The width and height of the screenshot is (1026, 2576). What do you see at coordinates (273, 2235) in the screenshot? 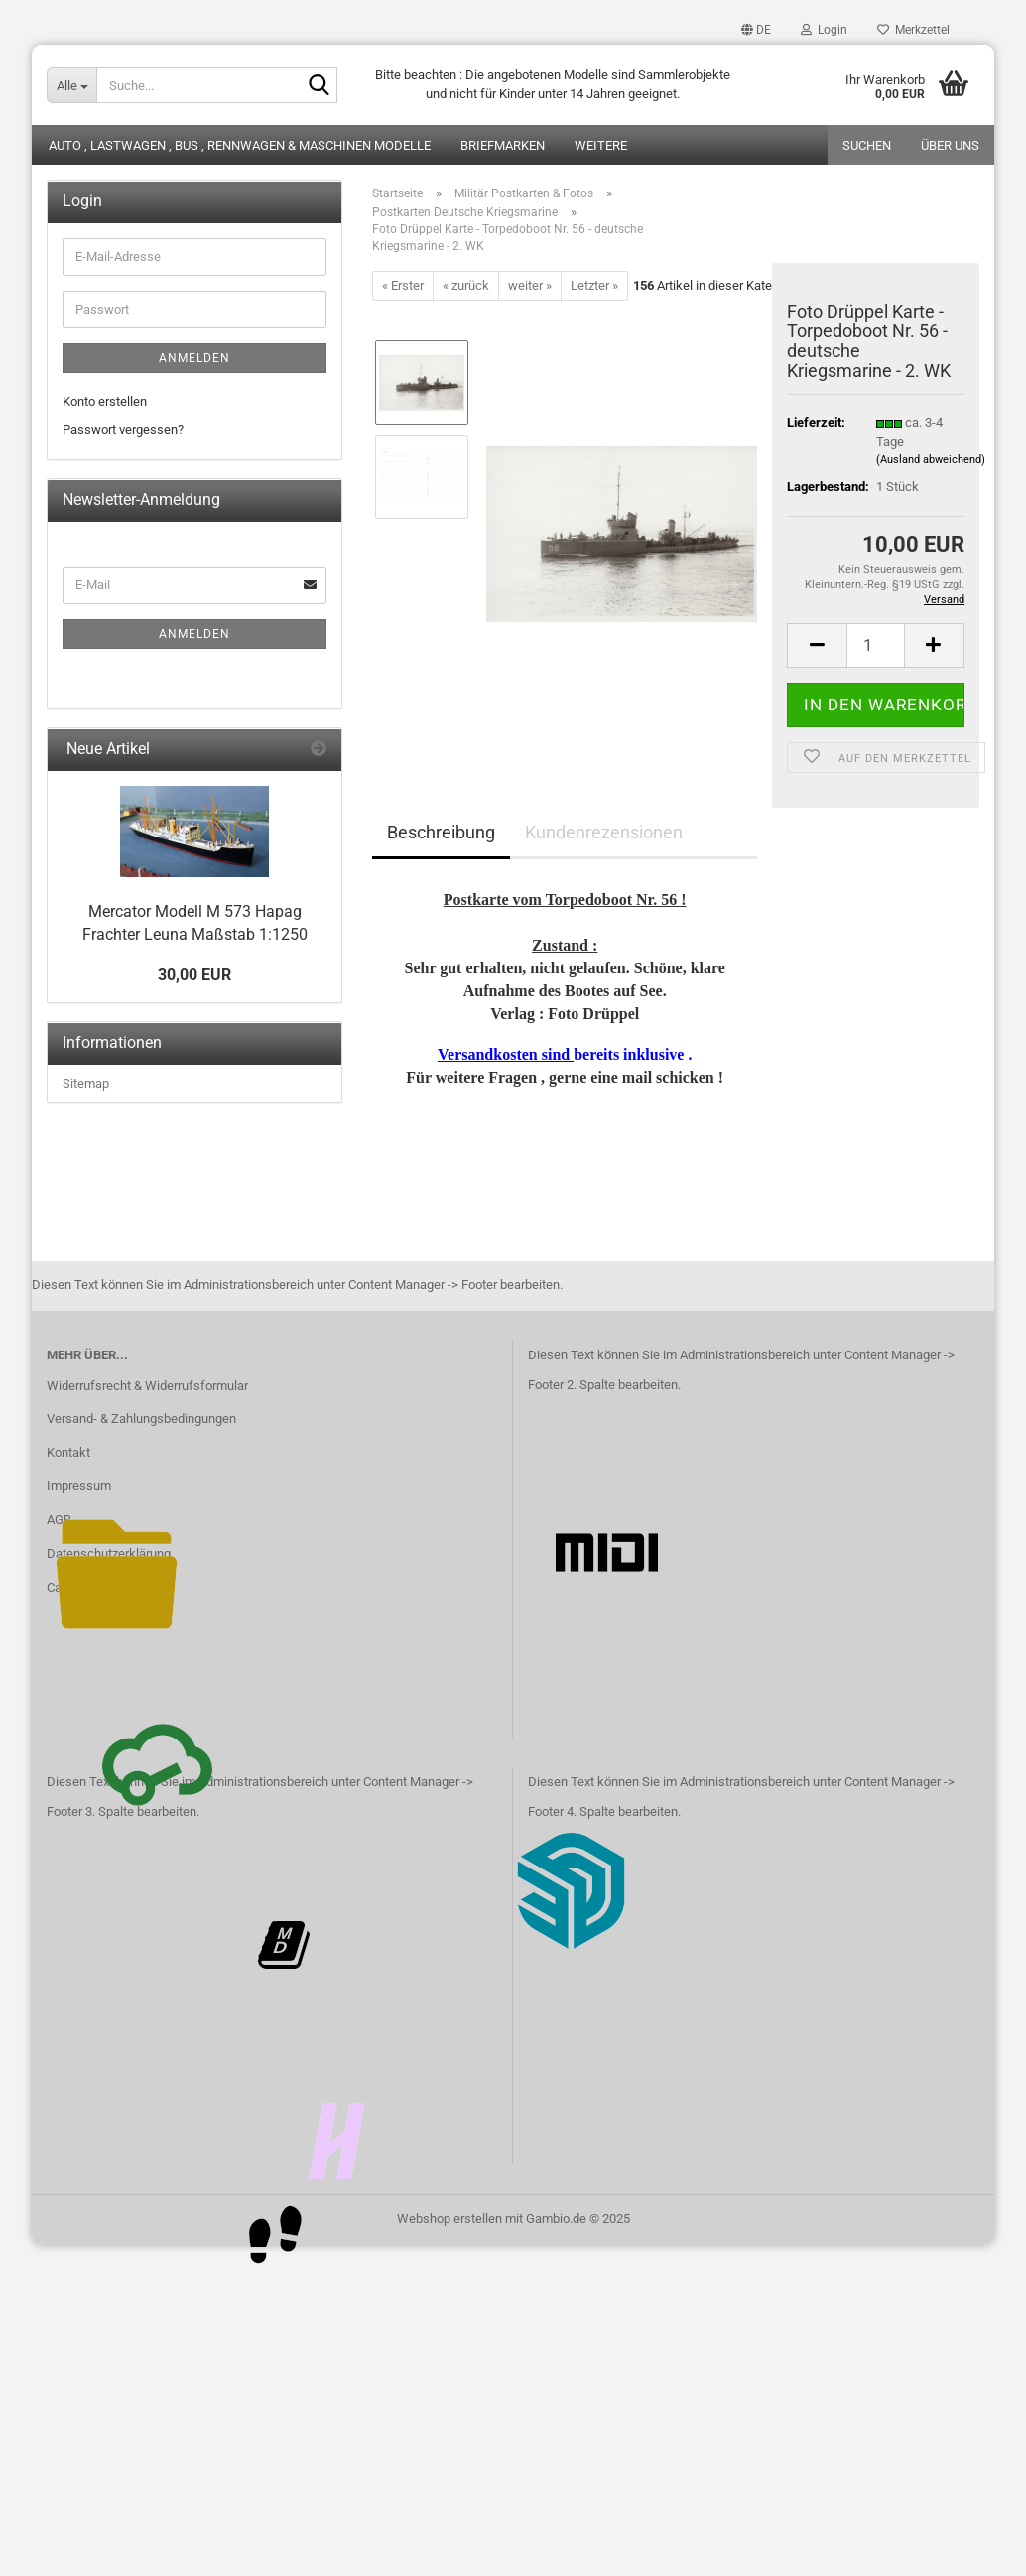
I see `view your walking route or path history` at bounding box center [273, 2235].